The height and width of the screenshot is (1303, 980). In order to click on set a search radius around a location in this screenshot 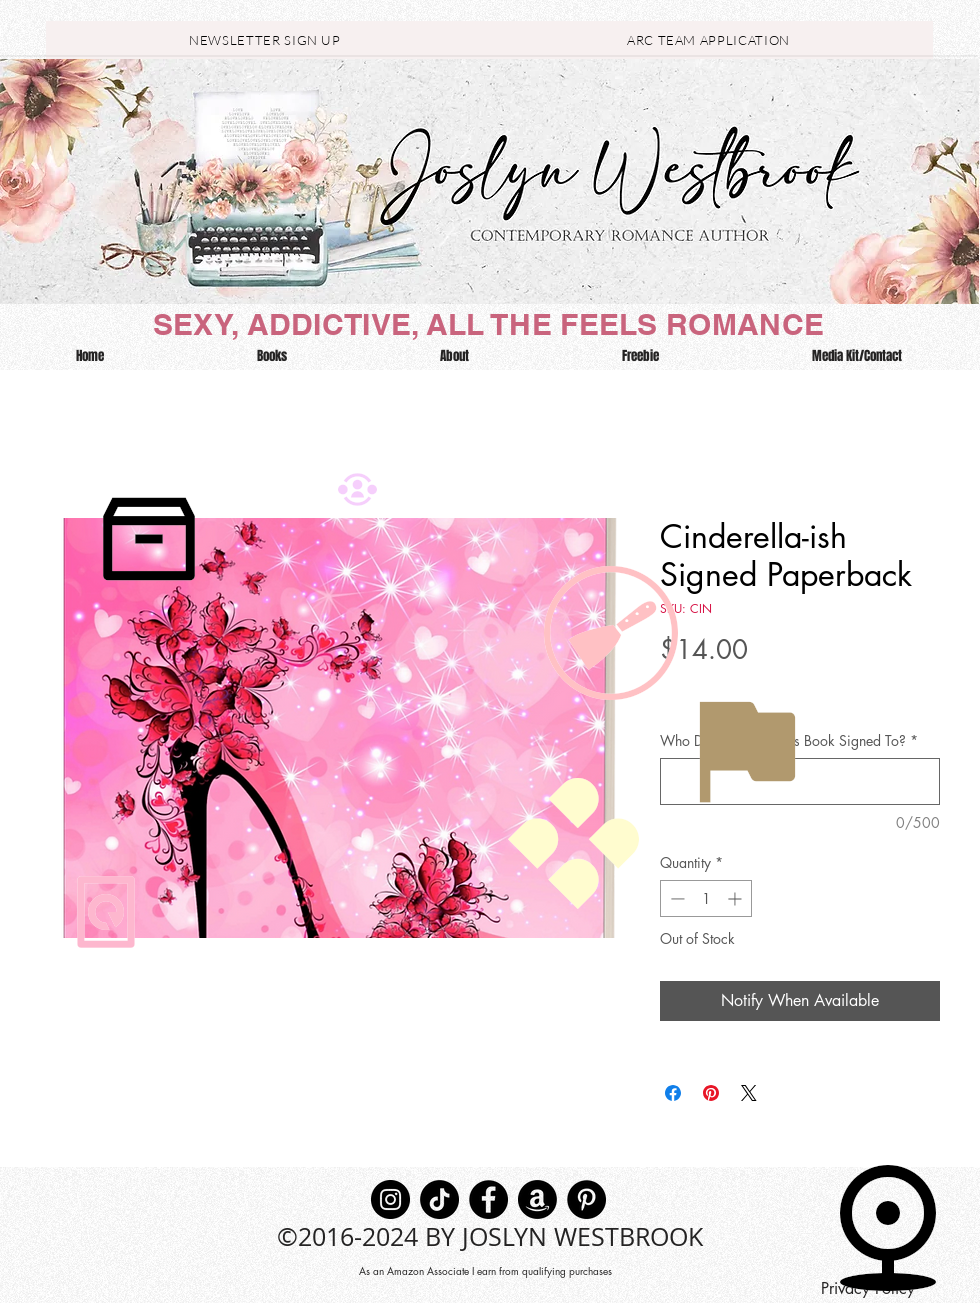, I will do `click(888, 1225)`.